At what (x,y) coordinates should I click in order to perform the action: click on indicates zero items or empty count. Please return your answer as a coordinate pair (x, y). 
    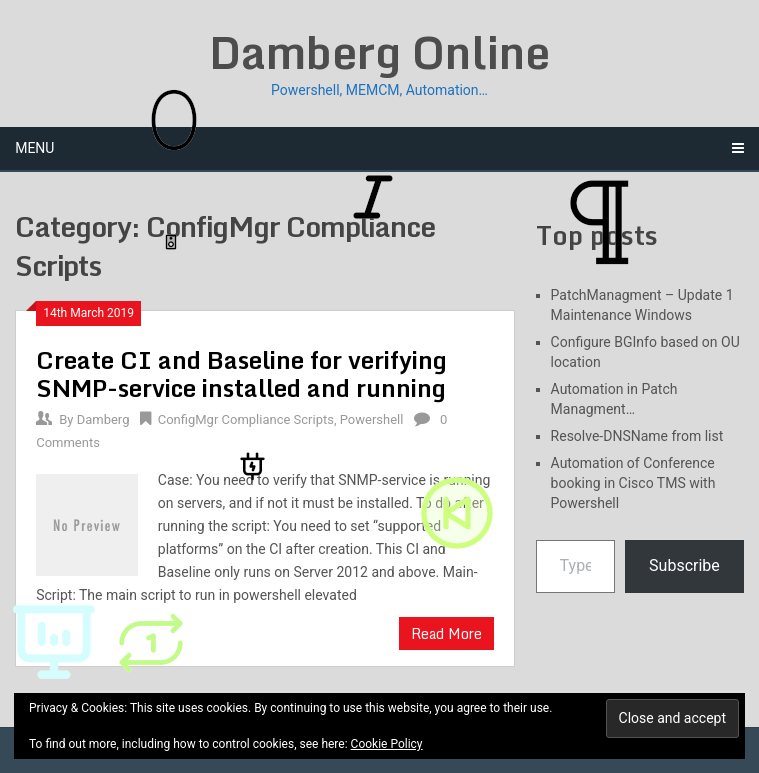
    Looking at the image, I should click on (174, 120).